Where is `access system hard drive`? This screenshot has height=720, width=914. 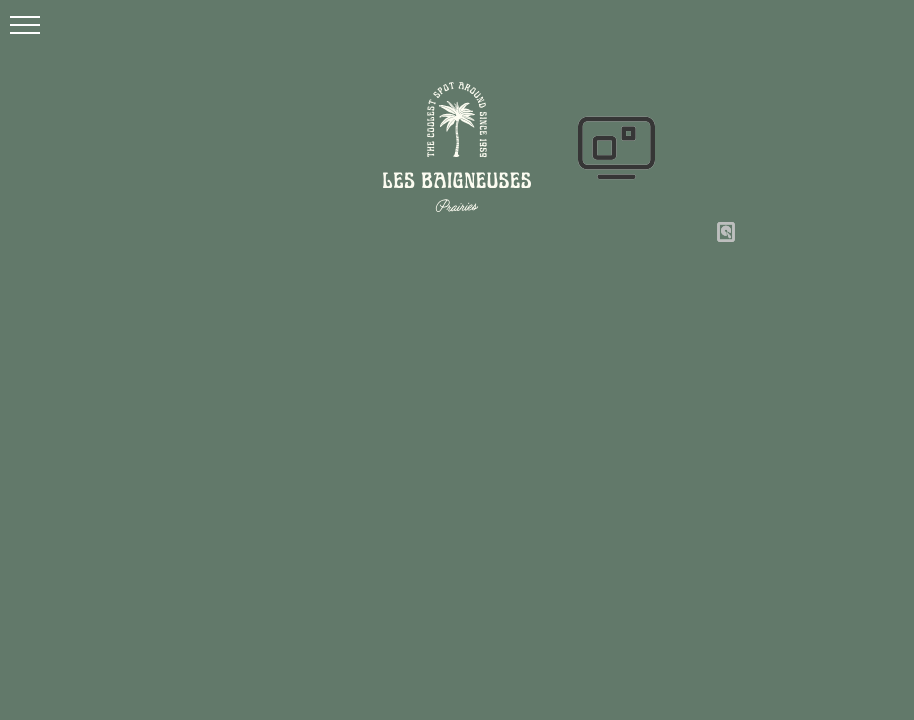 access system hard drive is located at coordinates (726, 232).